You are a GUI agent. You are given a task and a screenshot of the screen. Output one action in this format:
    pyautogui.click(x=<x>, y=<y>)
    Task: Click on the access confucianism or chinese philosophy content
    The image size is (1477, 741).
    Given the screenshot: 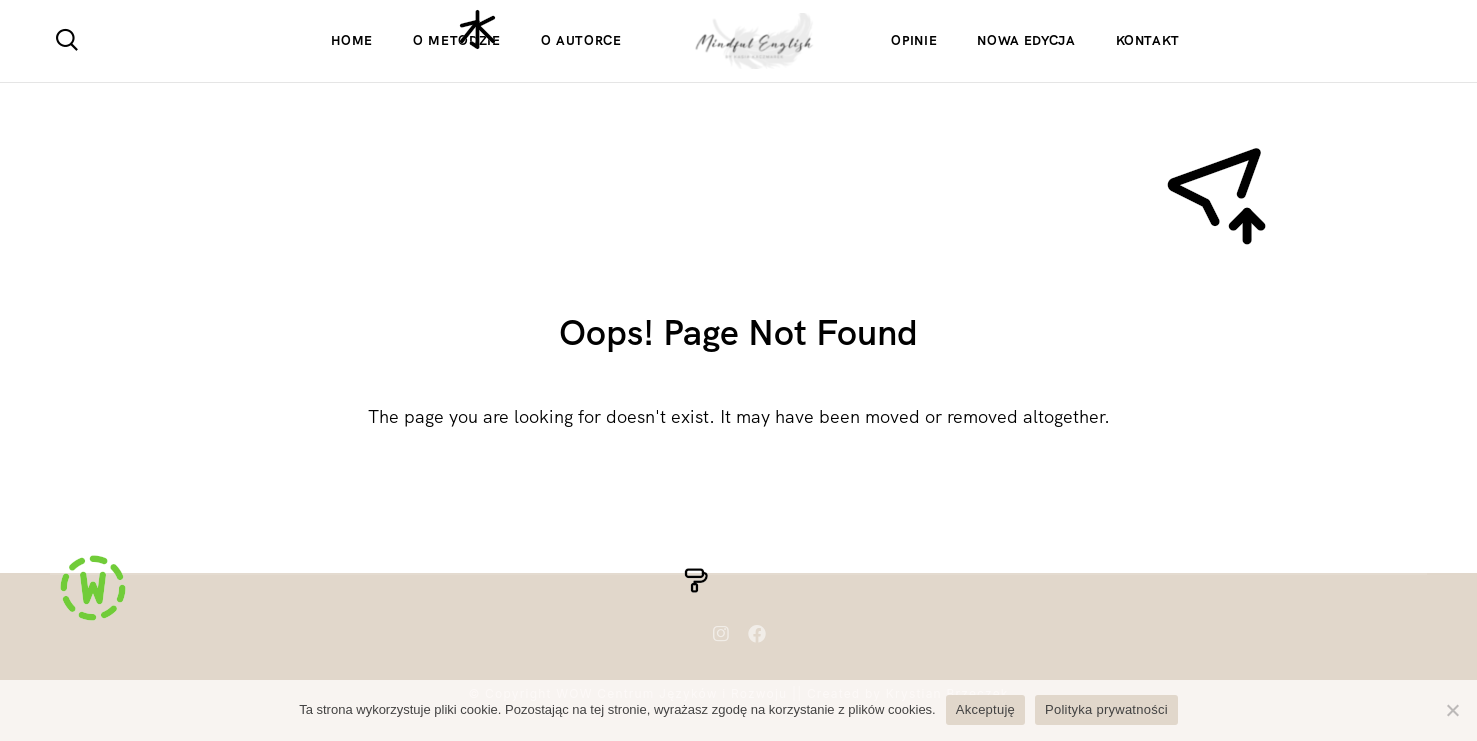 What is the action you would take?
    pyautogui.click(x=477, y=29)
    